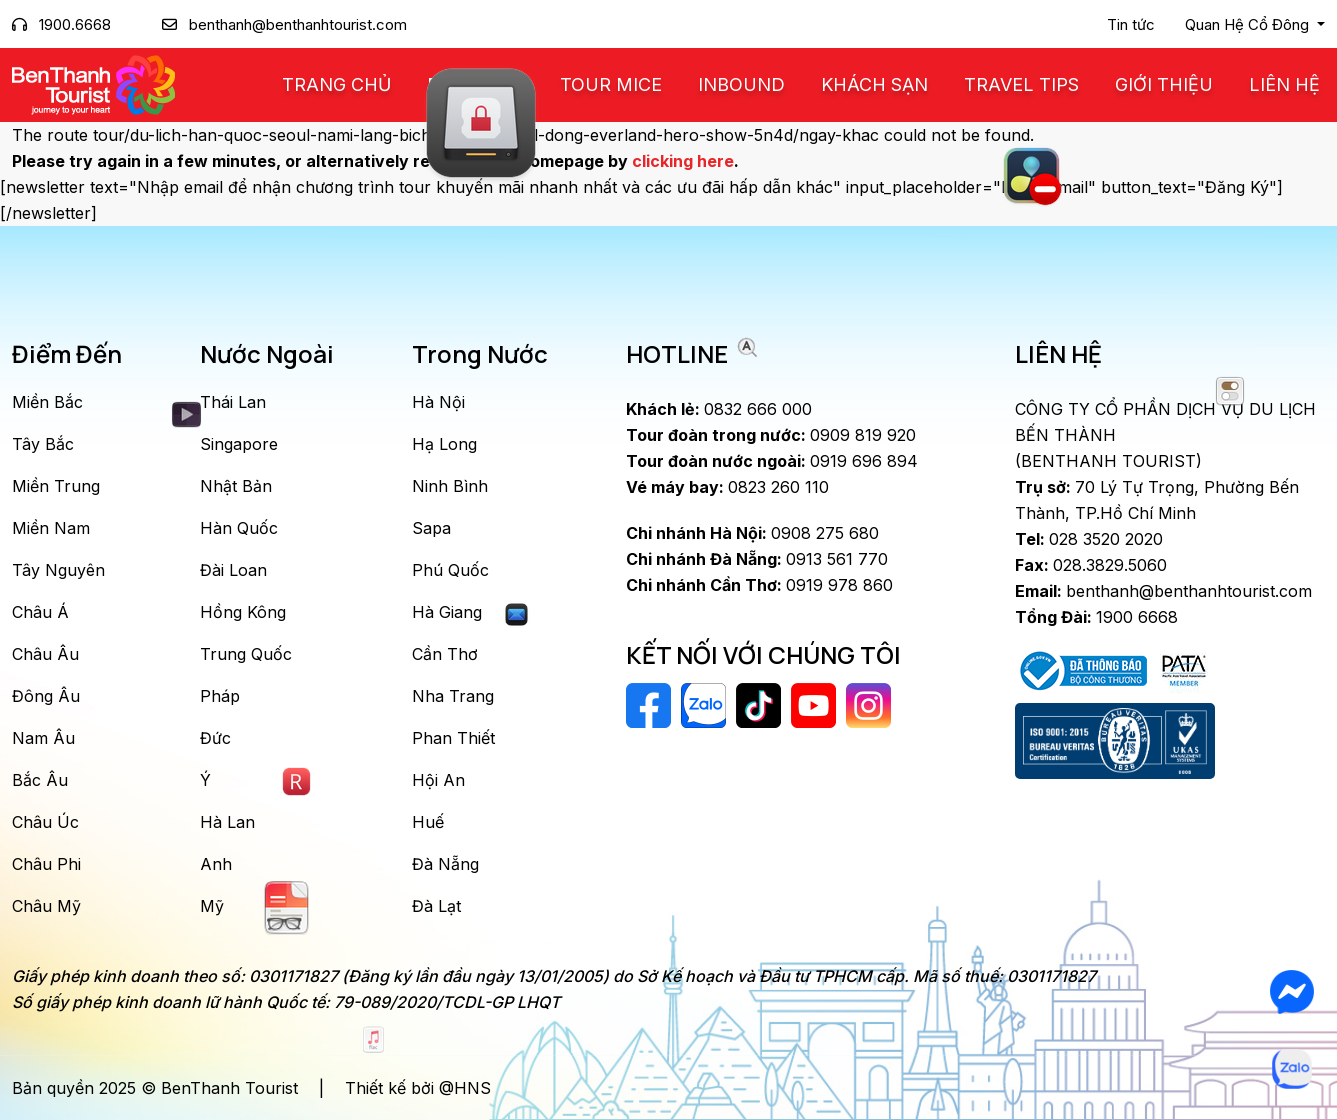 This screenshot has width=1337, height=1120. What do you see at coordinates (481, 123) in the screenshot?
I see `access encryption and security settings` at bounding box center [481, 123].